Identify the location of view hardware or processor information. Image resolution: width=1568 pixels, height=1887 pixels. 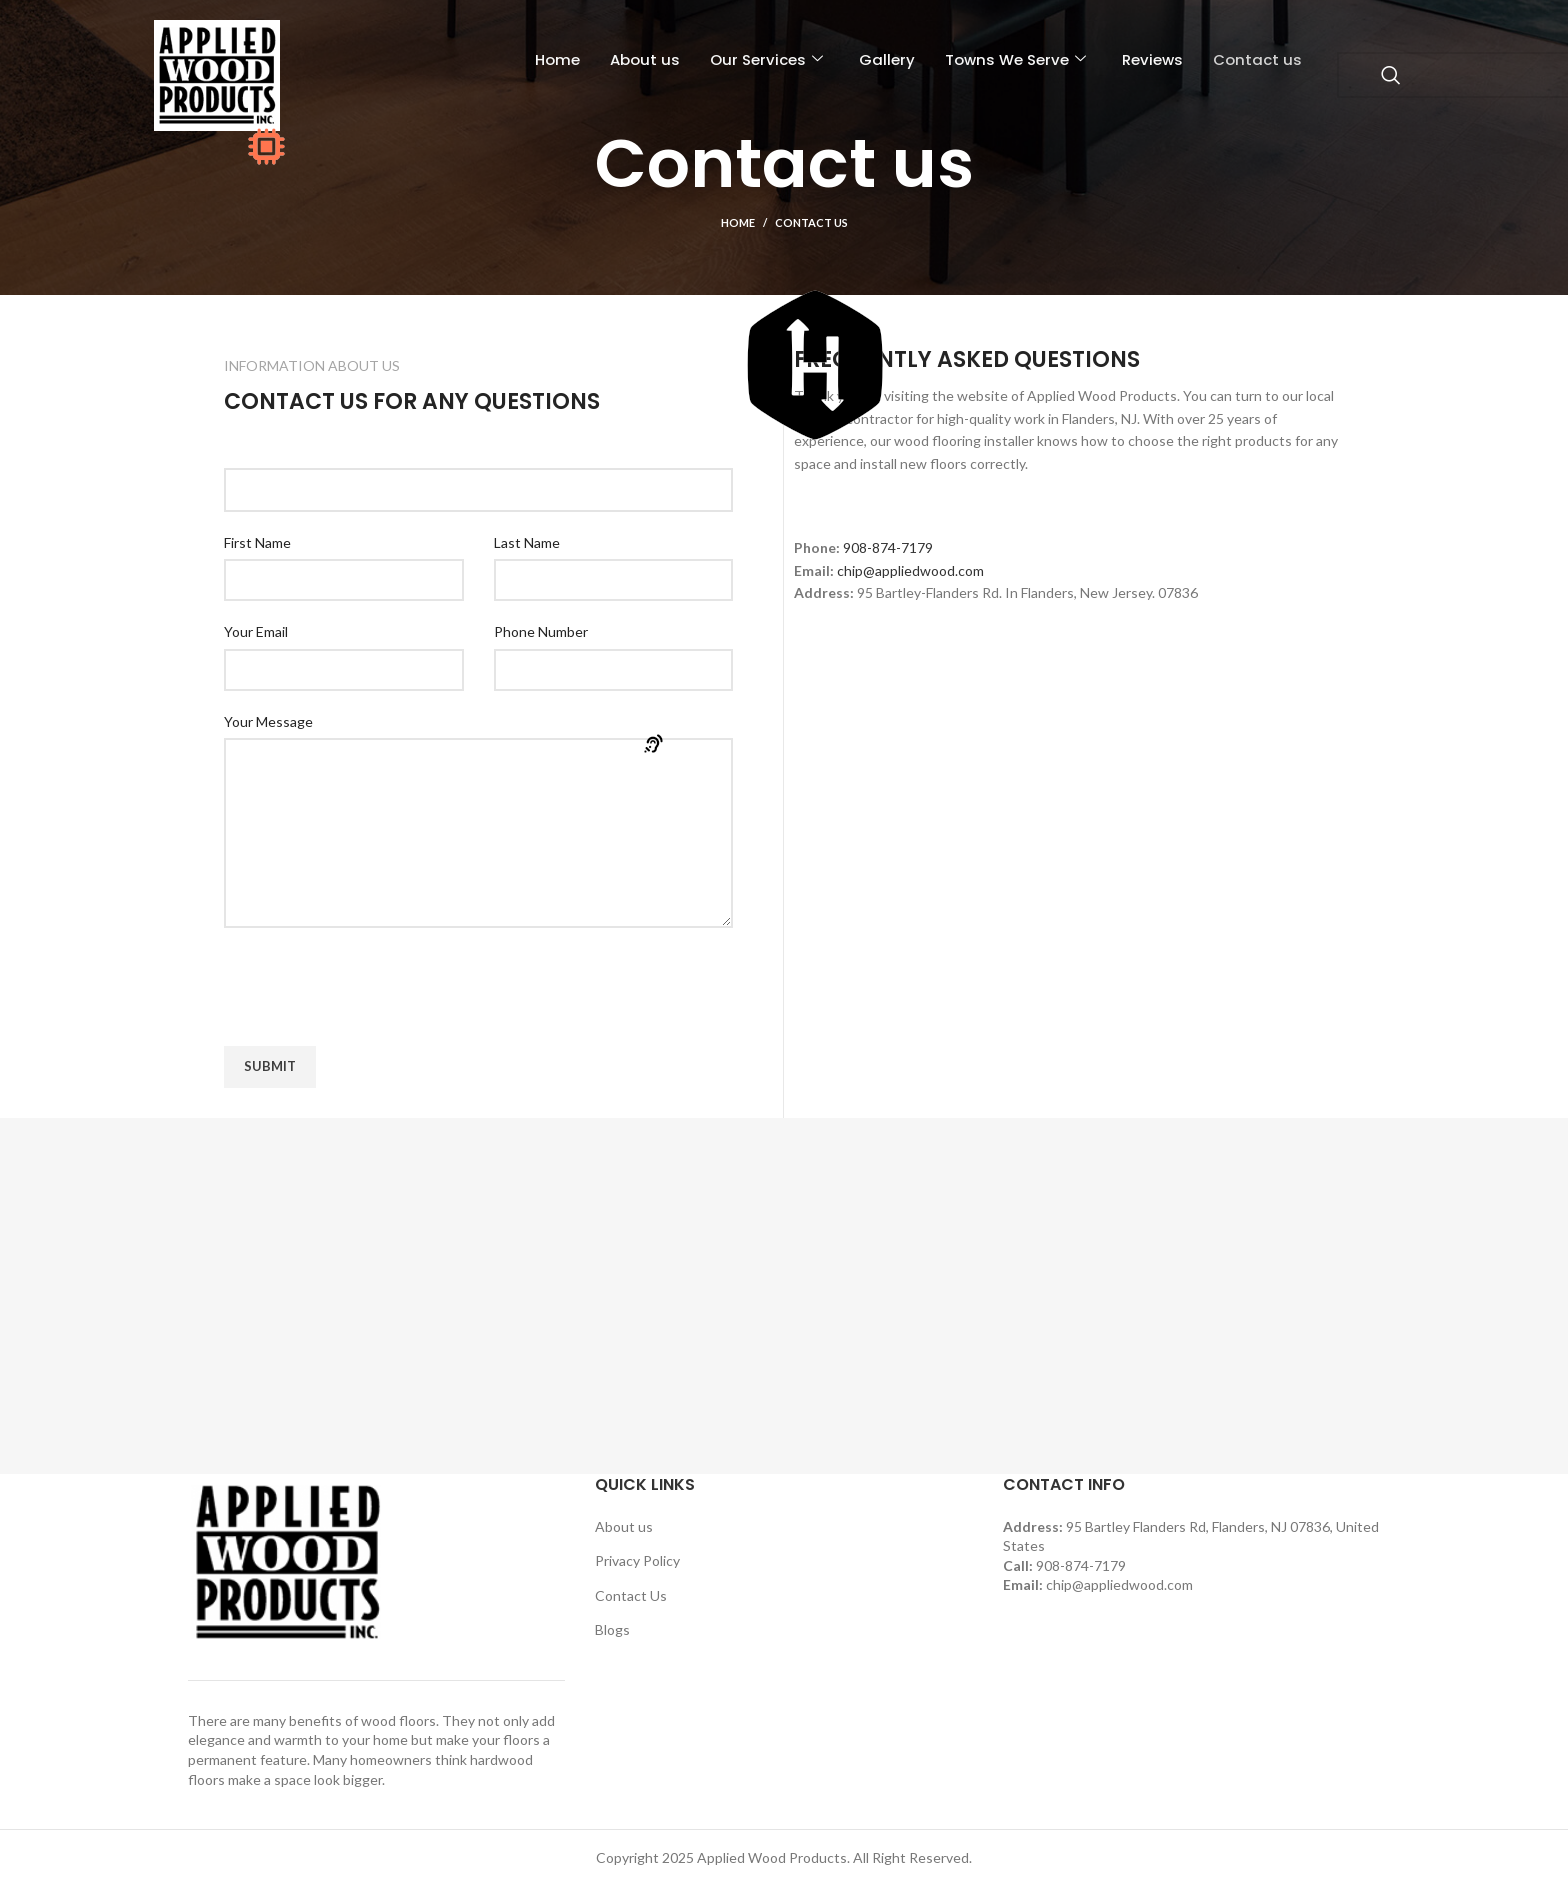
(266, 146).